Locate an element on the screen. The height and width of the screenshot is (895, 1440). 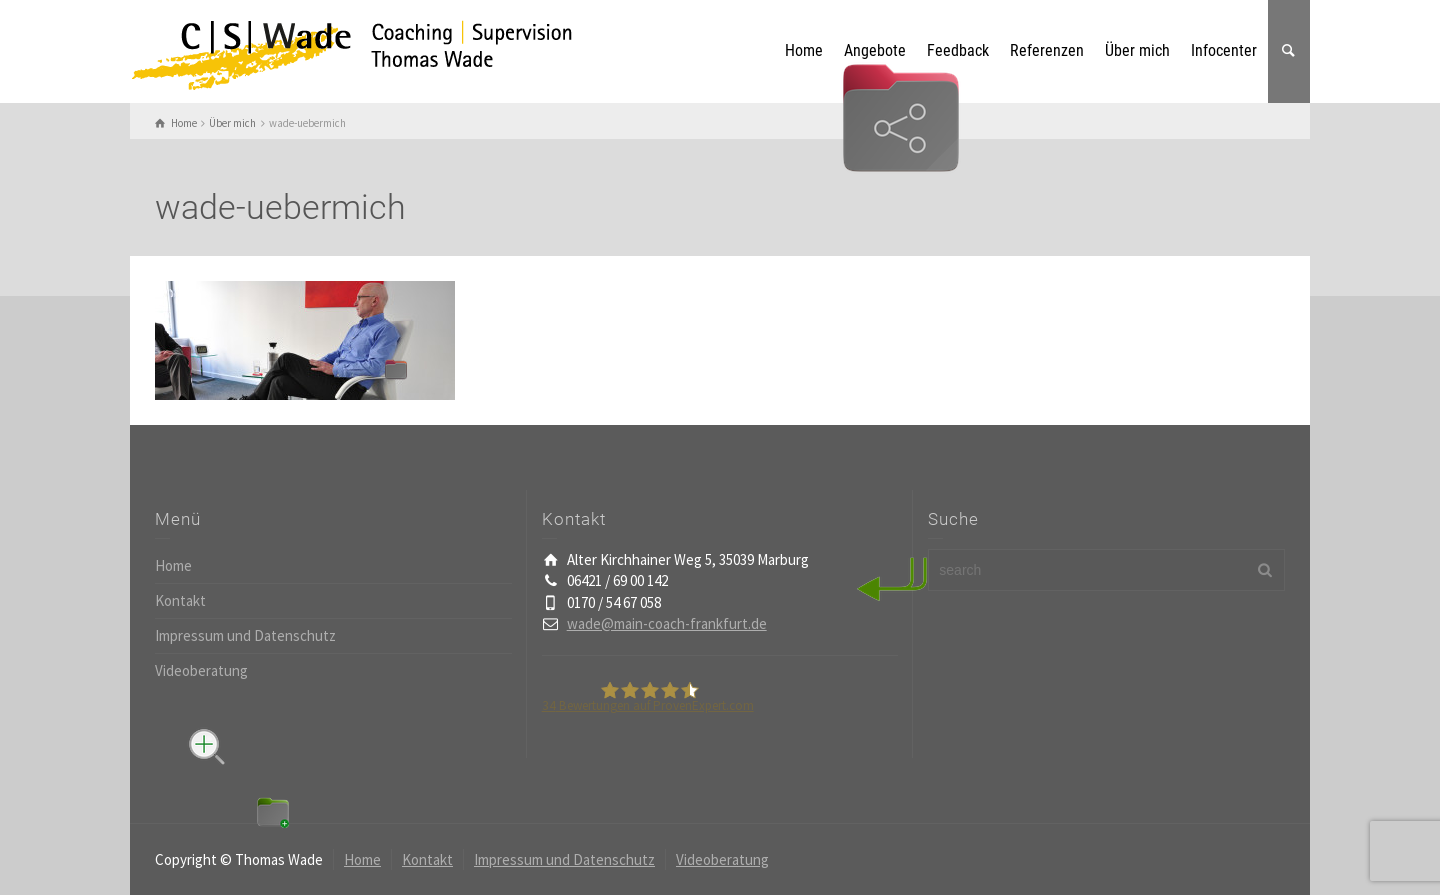
reply to all recipients of an email is located at coordinates (891, 579).